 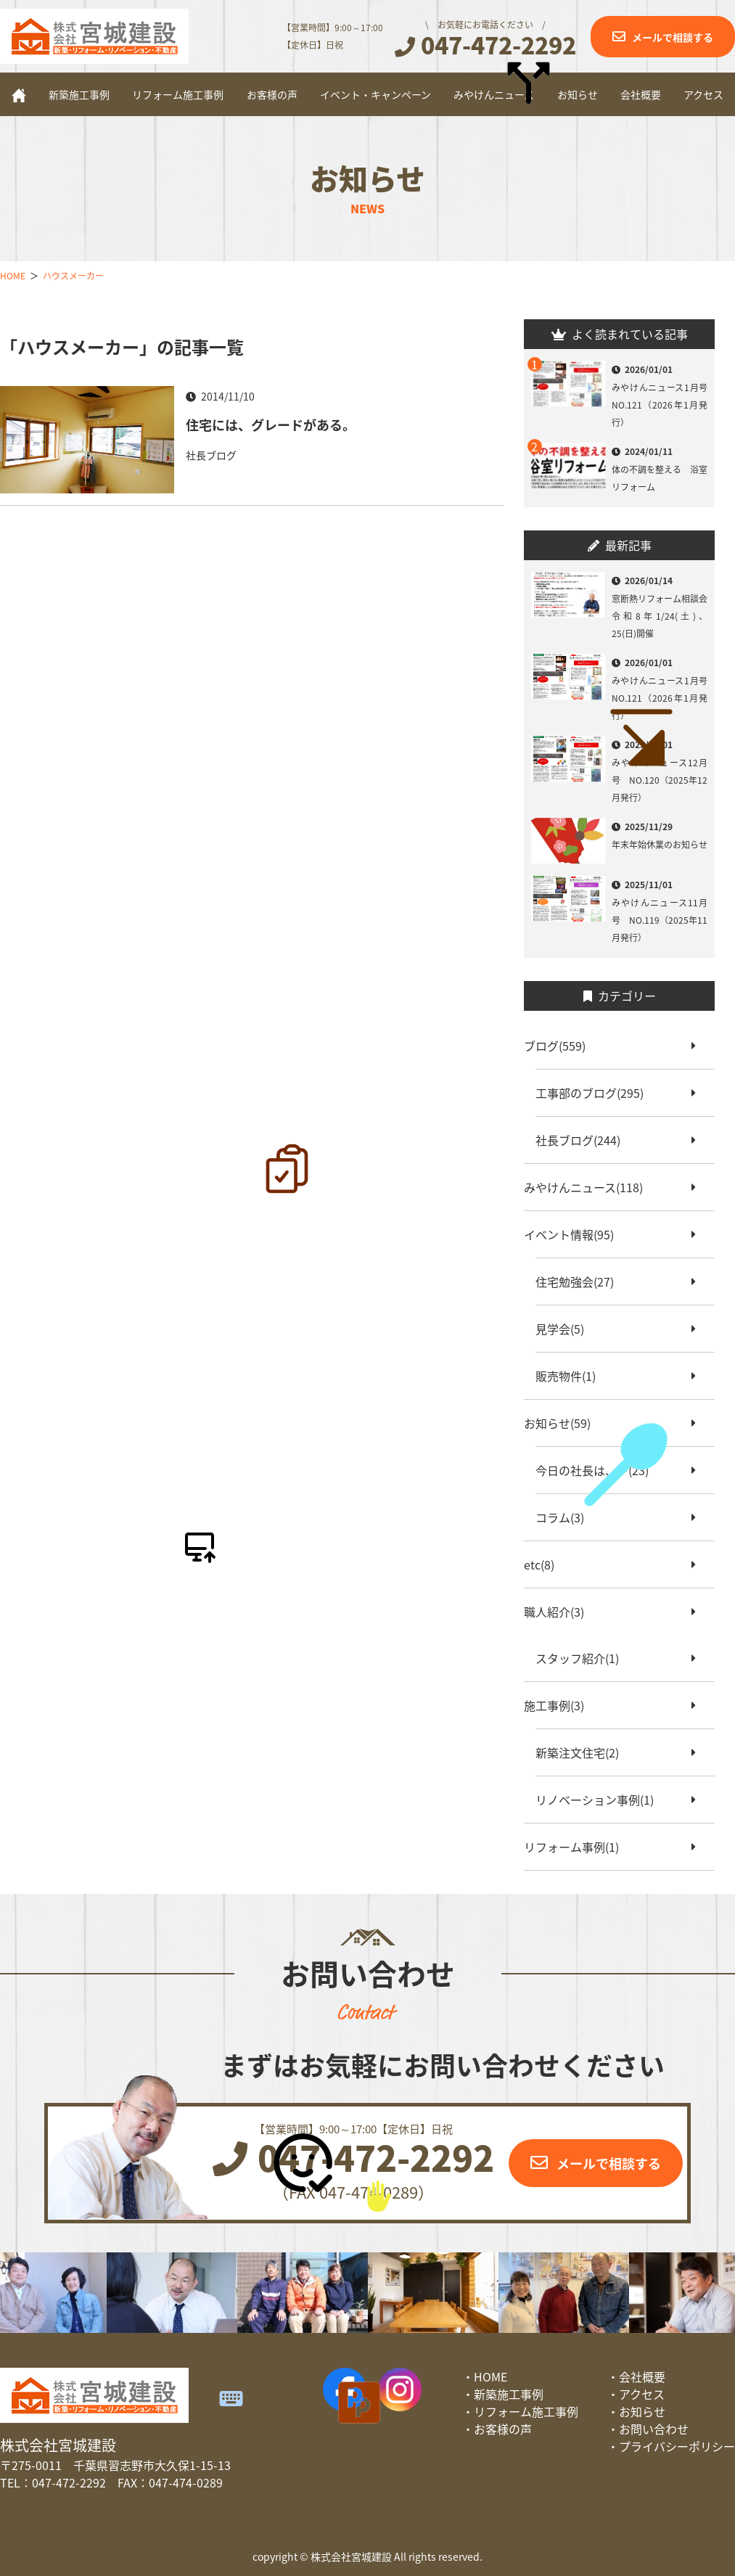 What do you see at coordinates (379, 2196) in the screenshot?
I see `stop or halt an action` at bounding box center [379, 2196].